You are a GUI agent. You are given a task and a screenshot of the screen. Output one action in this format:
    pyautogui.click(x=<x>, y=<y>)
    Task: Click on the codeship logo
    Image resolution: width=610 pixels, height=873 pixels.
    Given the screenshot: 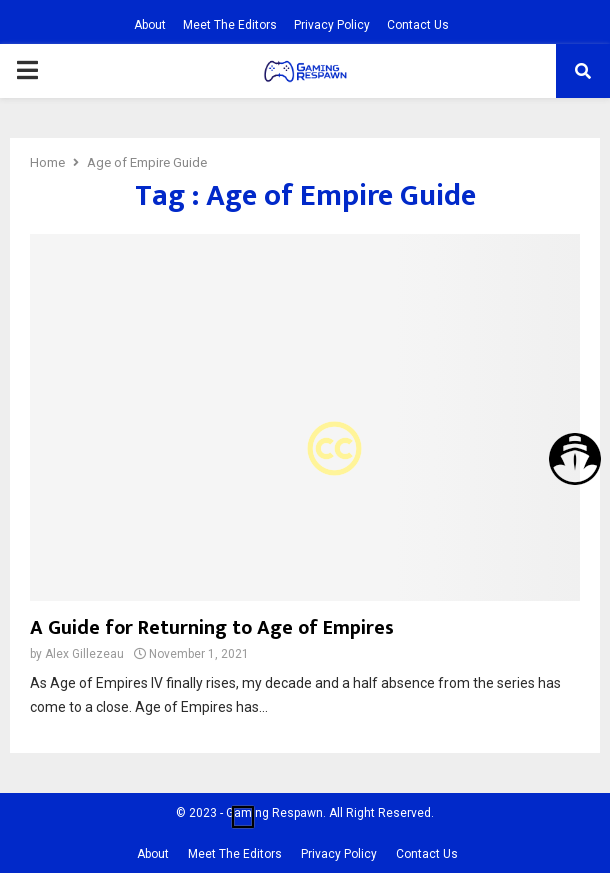 What is the action you would take?
    pyautogui.click(x=575, y=459)
    